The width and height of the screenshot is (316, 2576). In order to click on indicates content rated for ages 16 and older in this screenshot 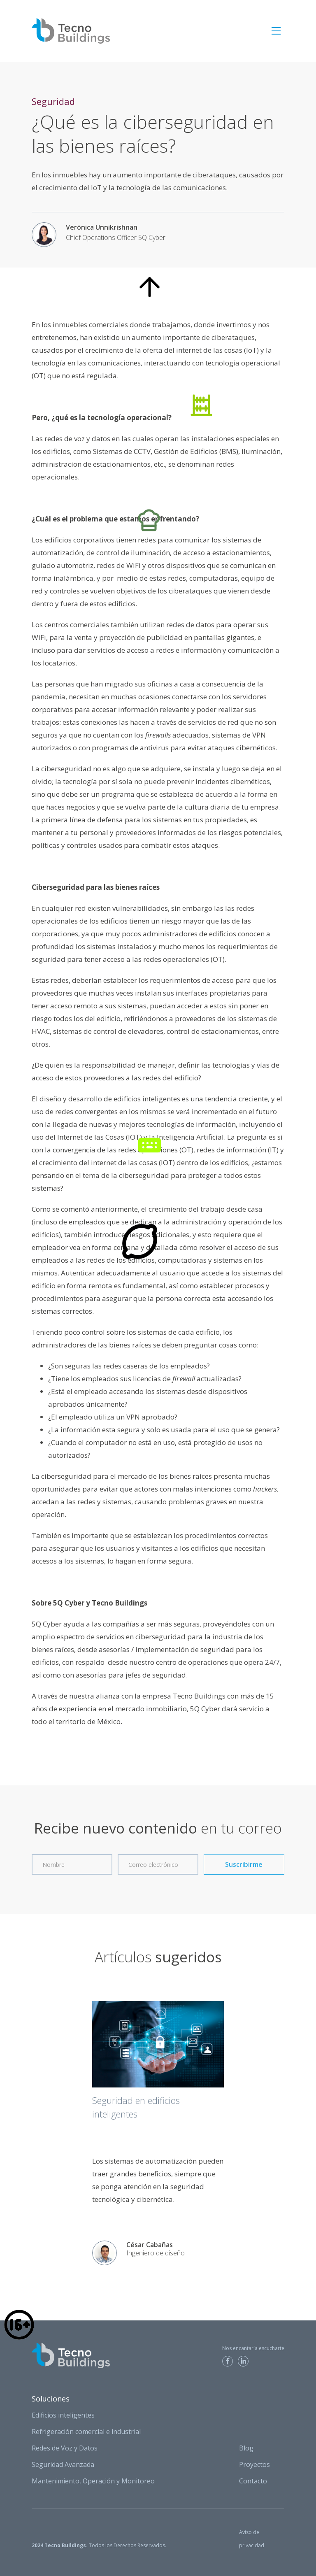, I will do `click(19, 2325)`.